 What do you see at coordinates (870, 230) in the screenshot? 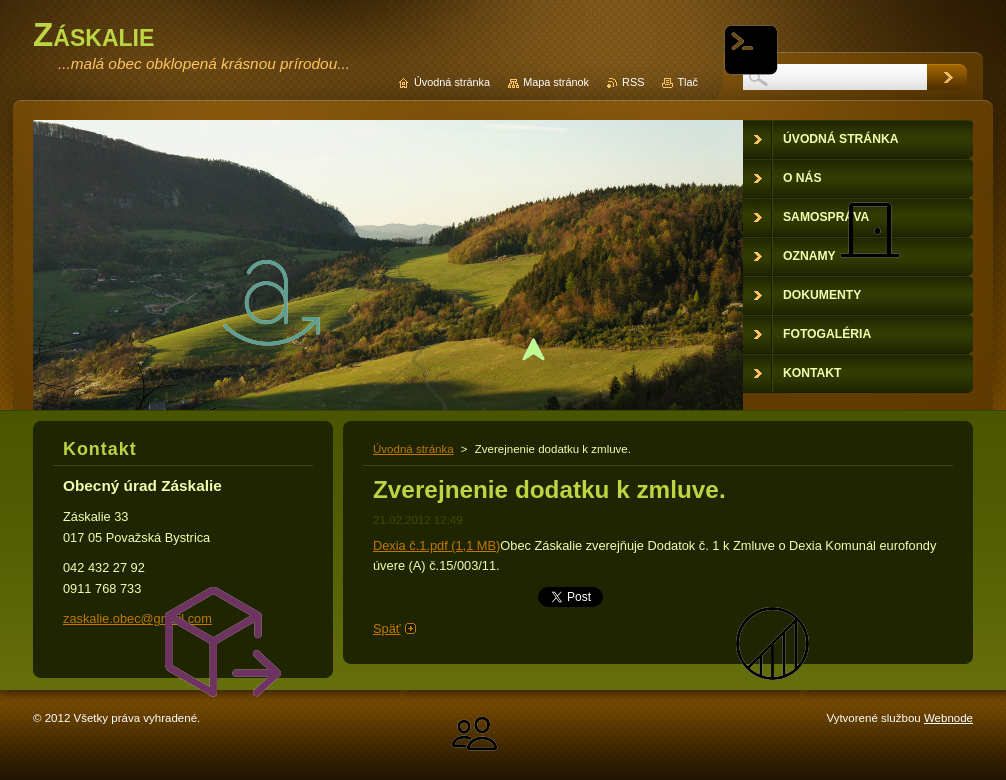
I see `exit or log out of the application` at bounding box center [870, 230].